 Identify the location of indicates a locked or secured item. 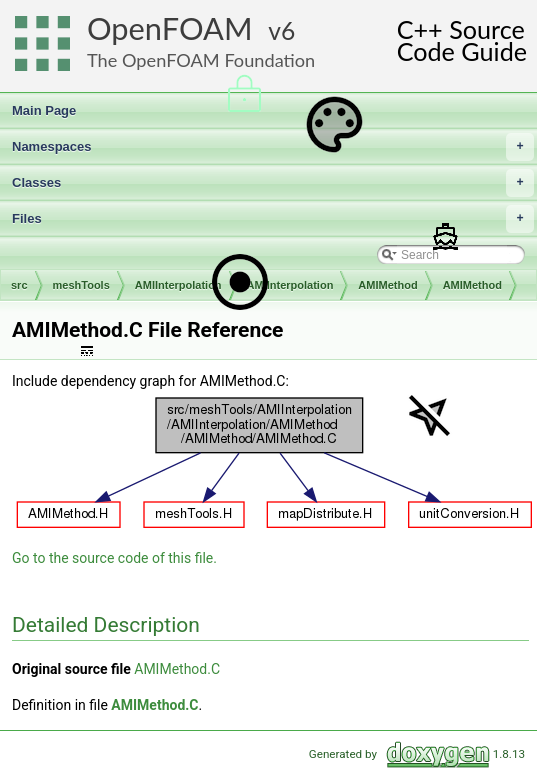
(244, 95).